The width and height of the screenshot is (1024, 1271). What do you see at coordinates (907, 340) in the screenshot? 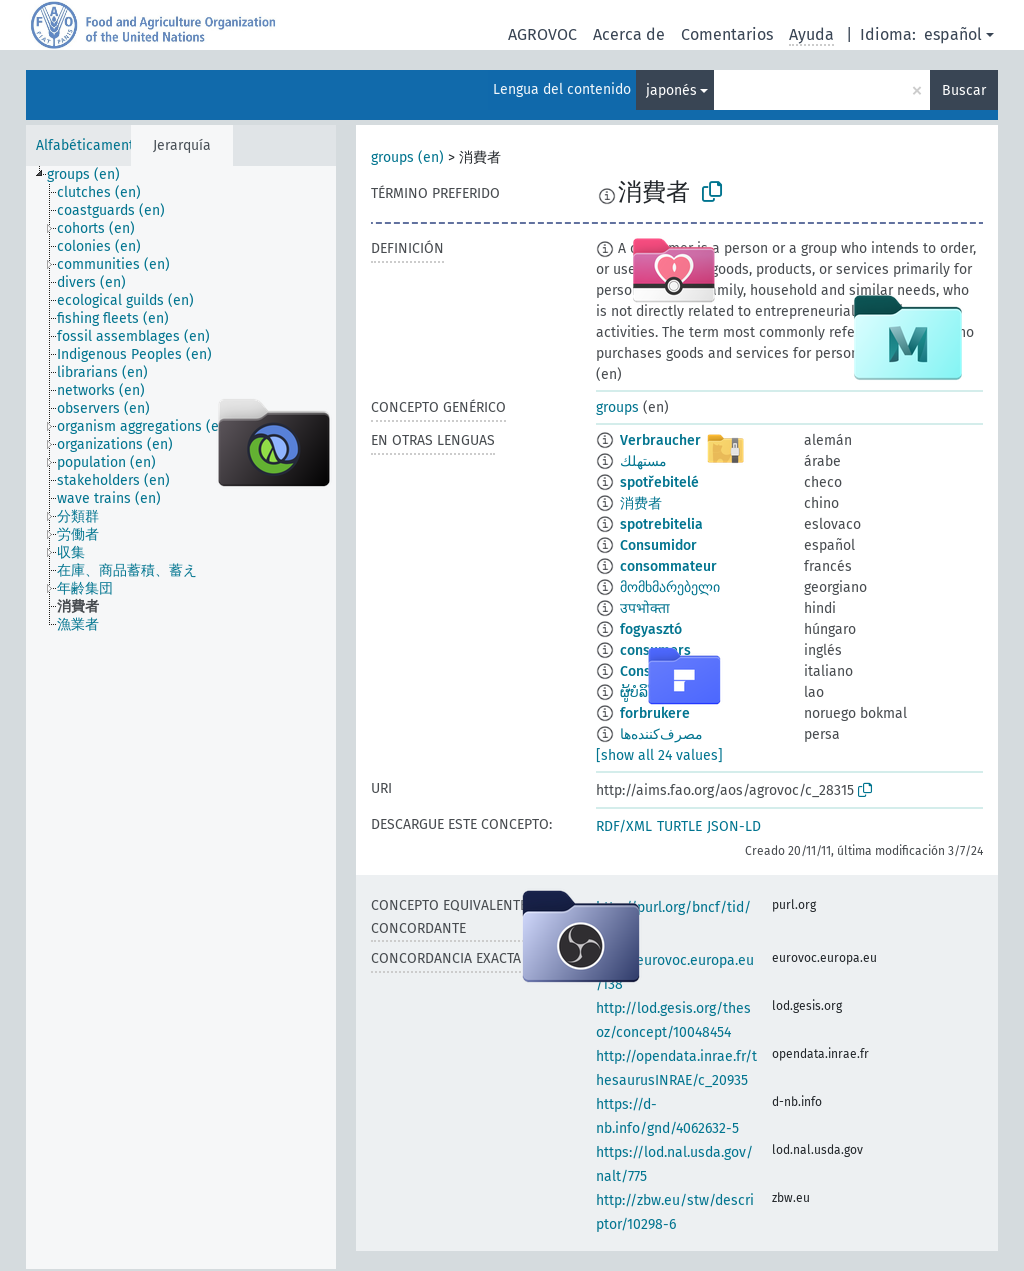
I see `folder containing Autodesk Maya project files` at bounding box center [907, 340].